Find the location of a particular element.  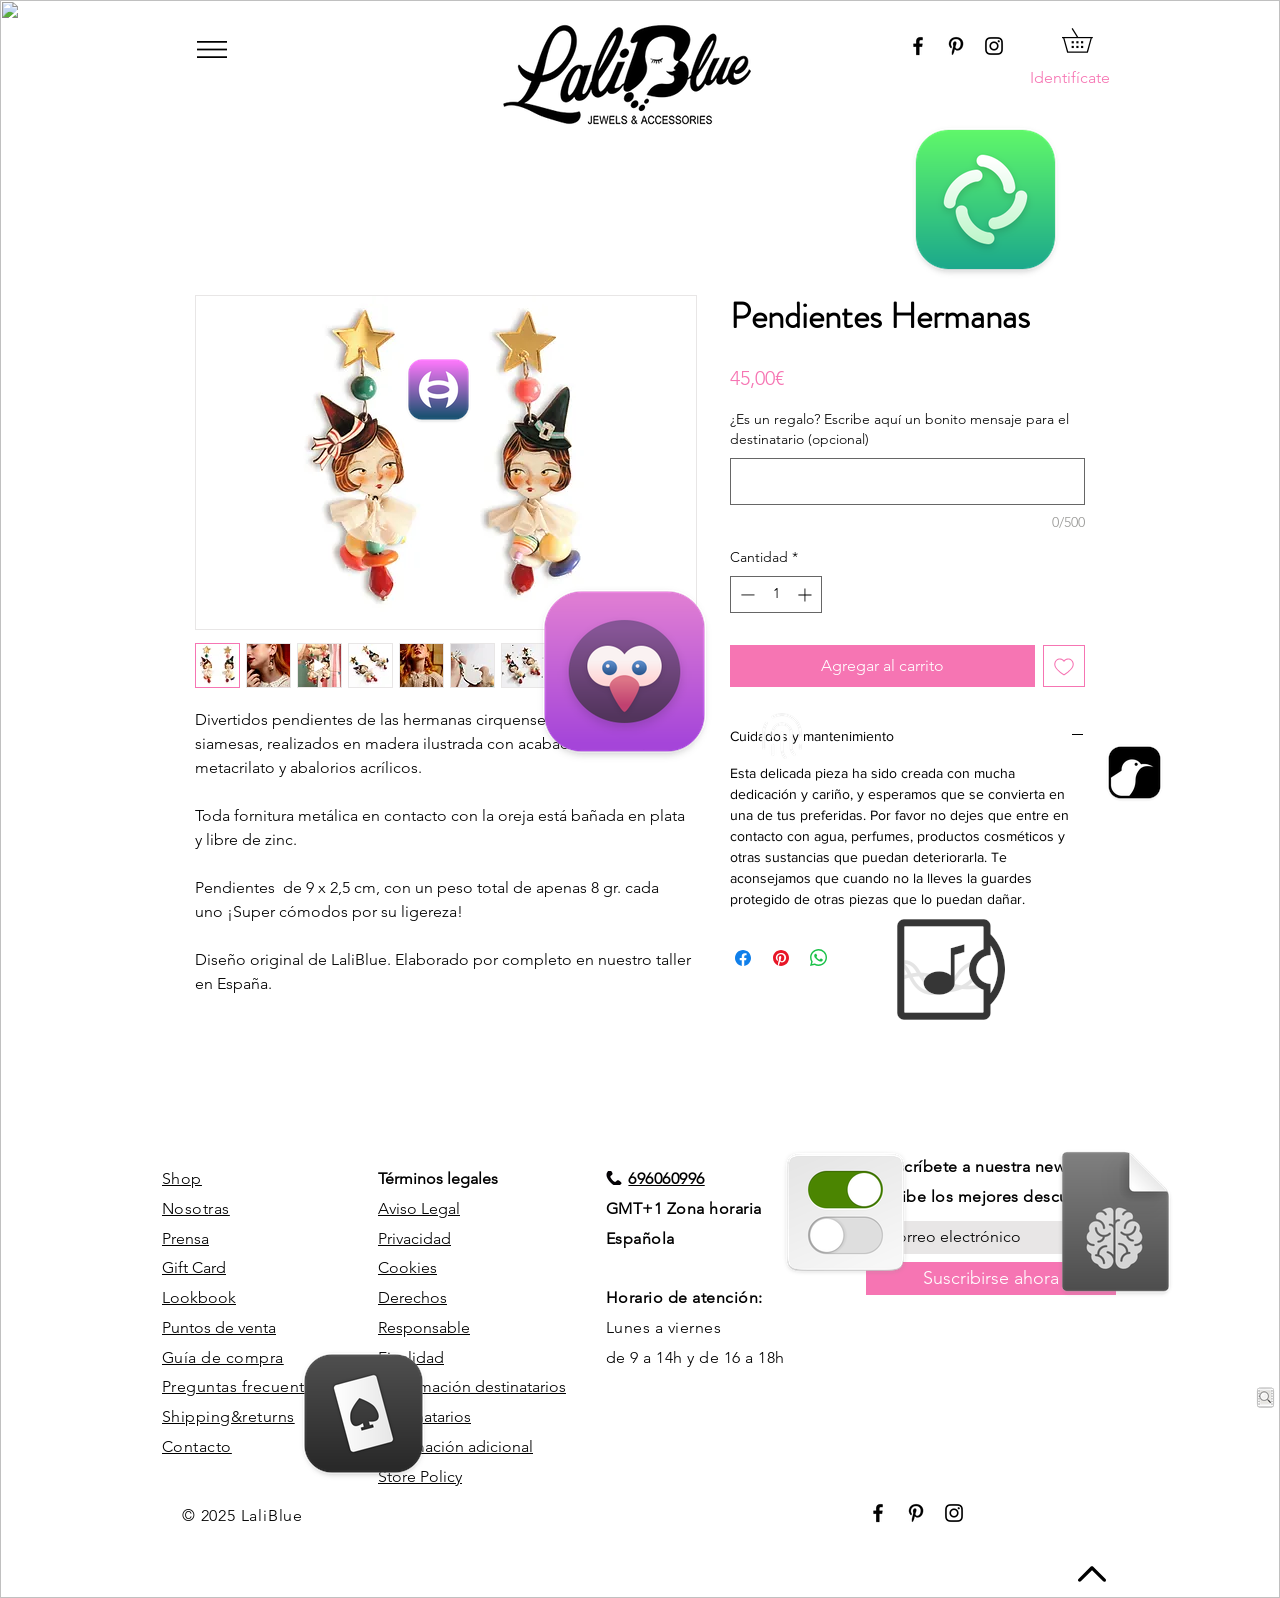

open HyperPlay gaming launcher is located at coordinates (438, 389).